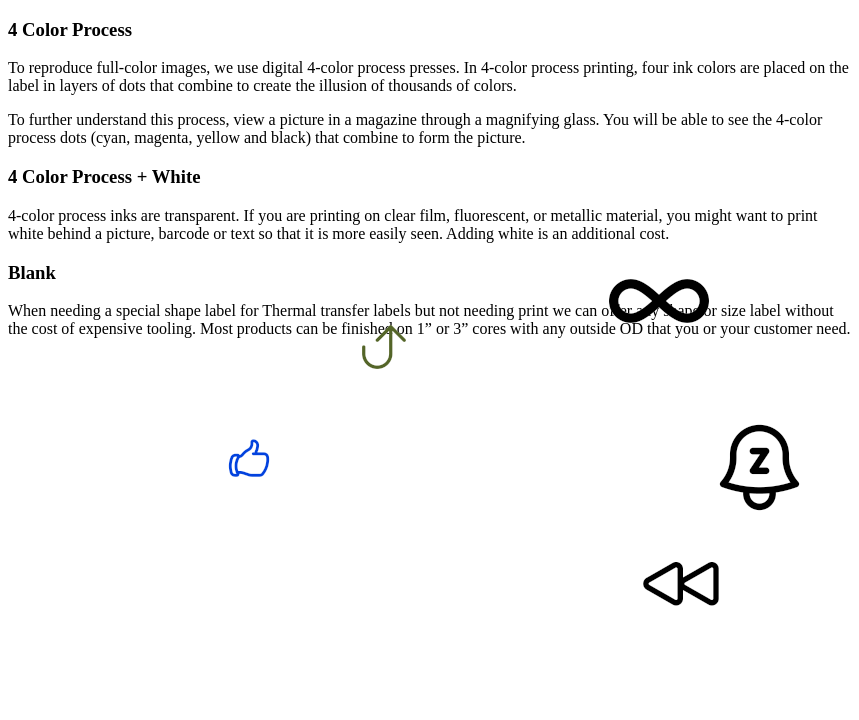 Image resolution: width=859 pixels, height=720 pixels. What do you see at coordinates (384, 347) in the screenshot?
I see `go back to top of page` at bounding box center [384, 347].